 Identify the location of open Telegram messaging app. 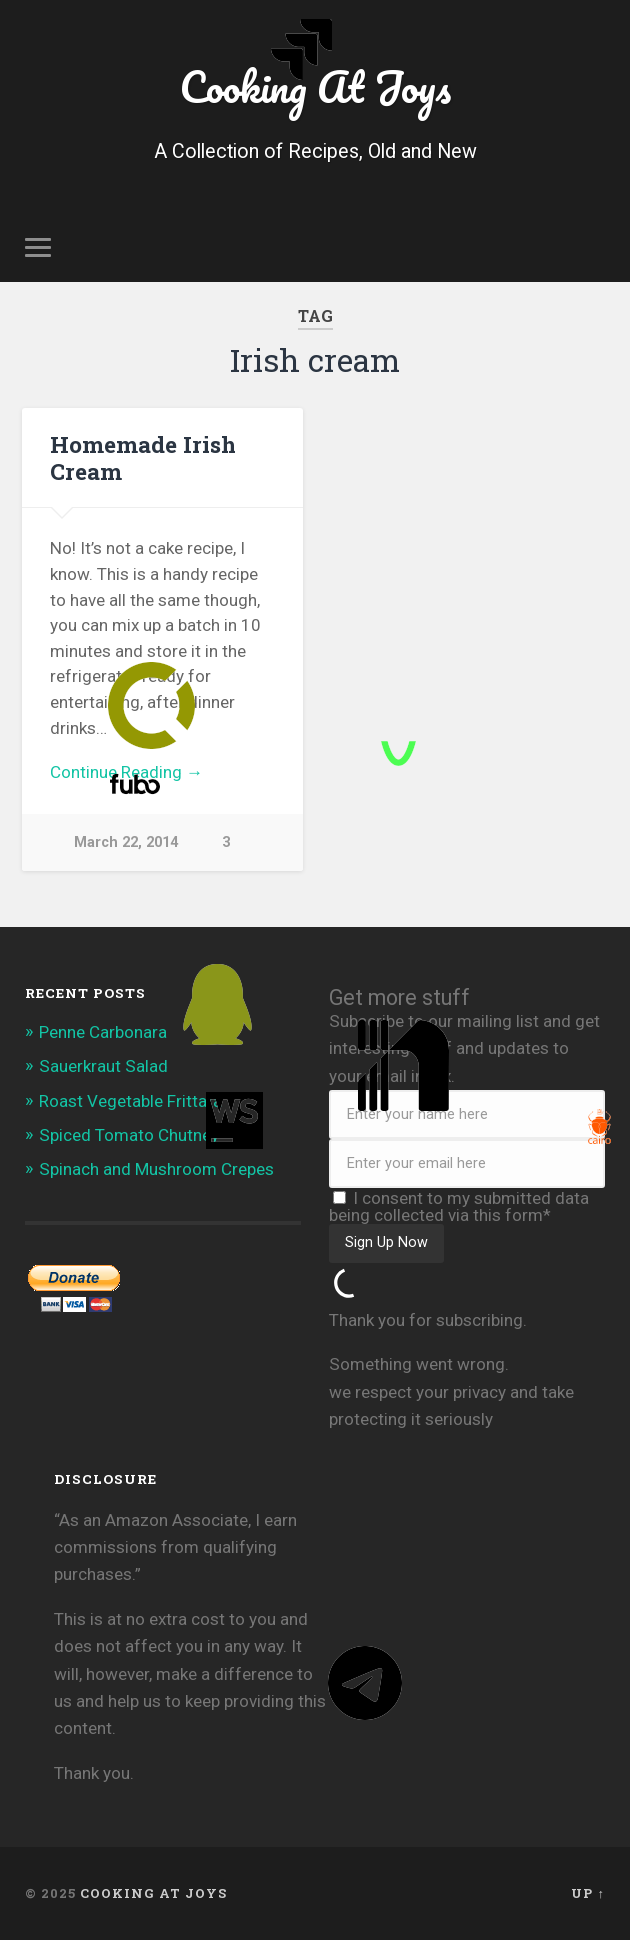
(365, 1683).